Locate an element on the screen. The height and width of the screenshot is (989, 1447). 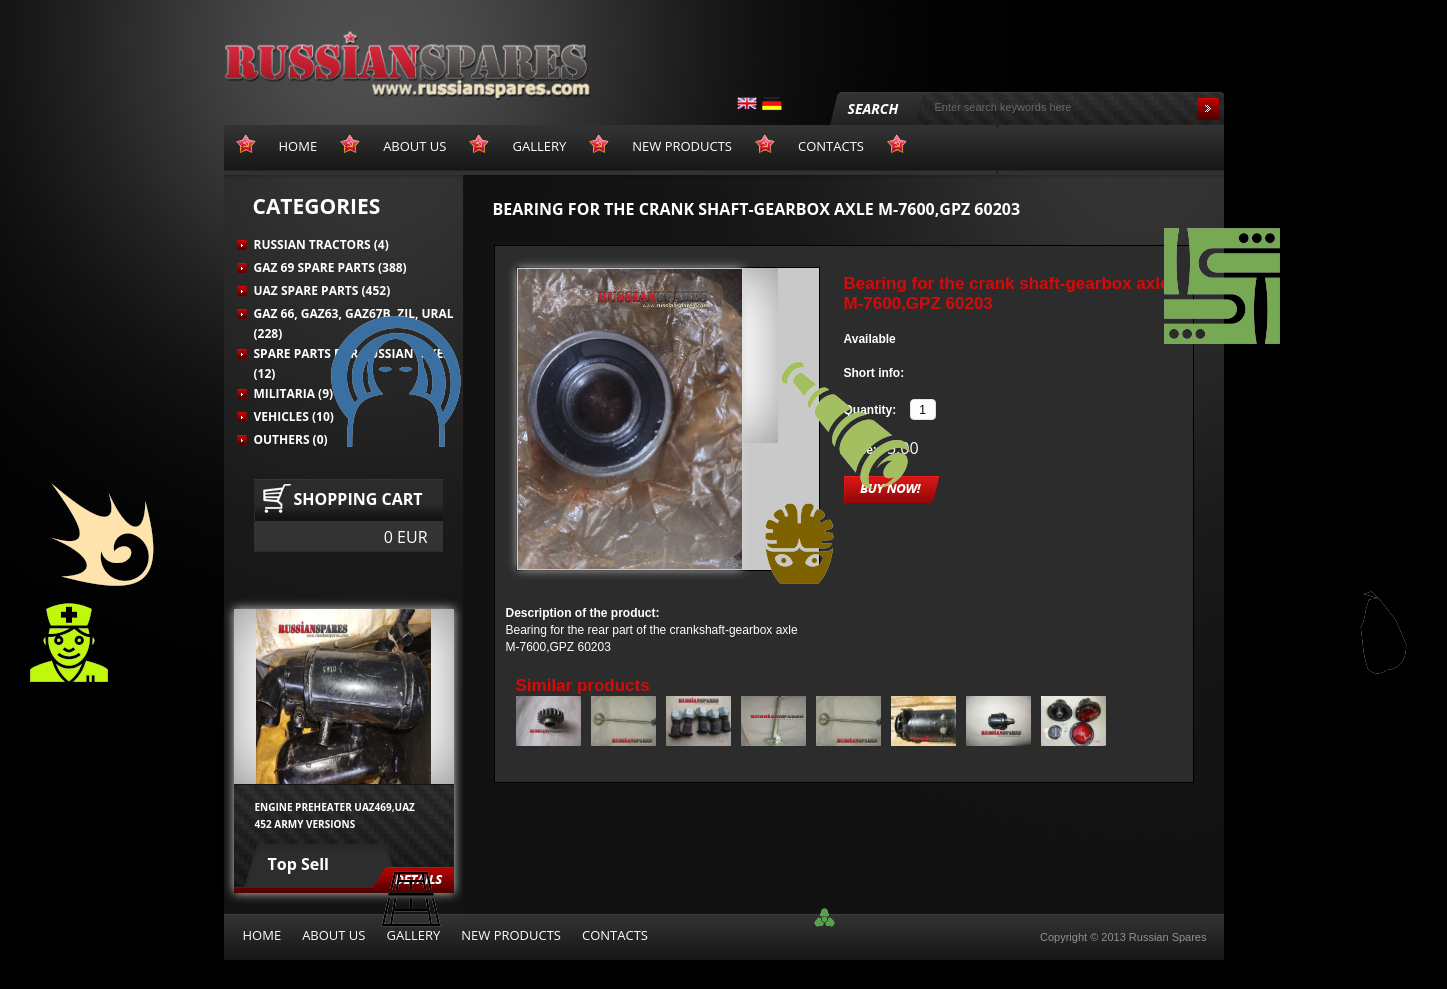
indicates a power-up or special ability activation is located at coordinates (102, 535).